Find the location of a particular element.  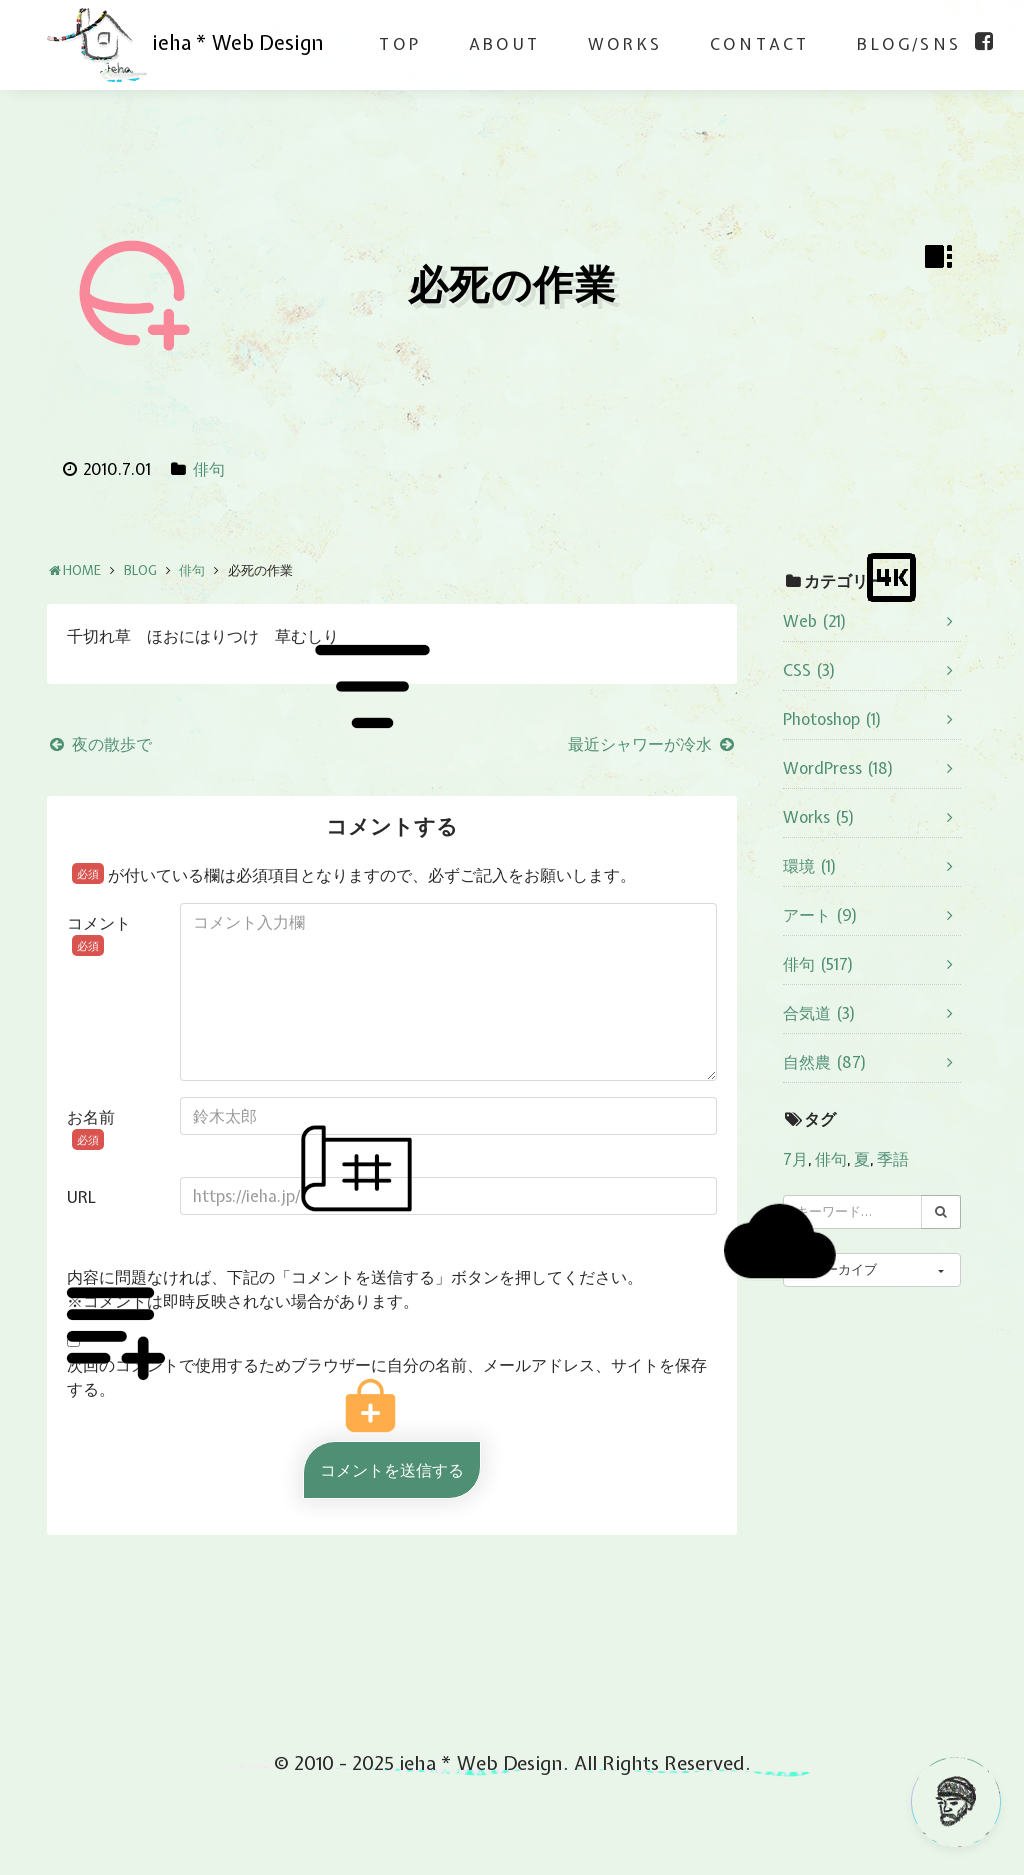

filter or sort list items is located at coordinates (372, 686).